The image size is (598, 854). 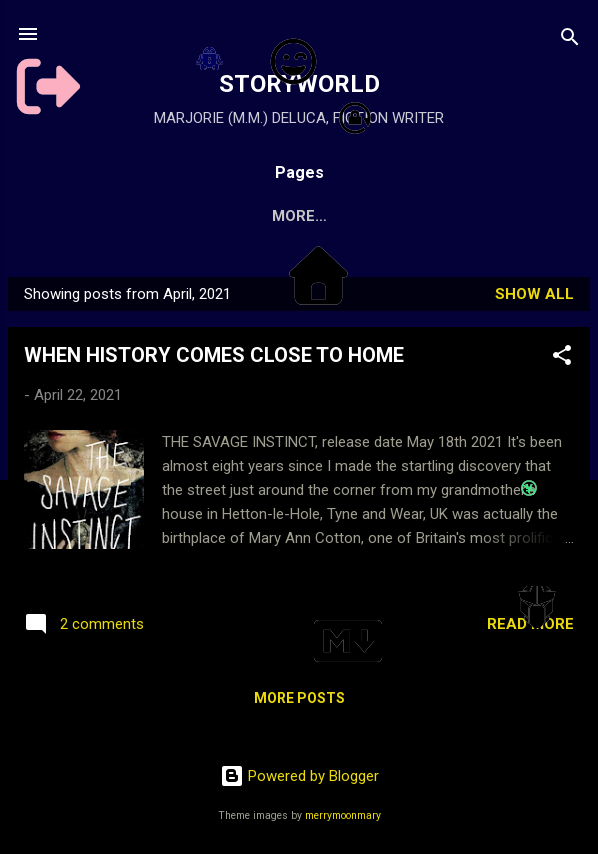 What do you see at coordinates (293, 61) in the screenshot?
I see `add a playful or joking tone to your message` at bounding box center [293, 61].